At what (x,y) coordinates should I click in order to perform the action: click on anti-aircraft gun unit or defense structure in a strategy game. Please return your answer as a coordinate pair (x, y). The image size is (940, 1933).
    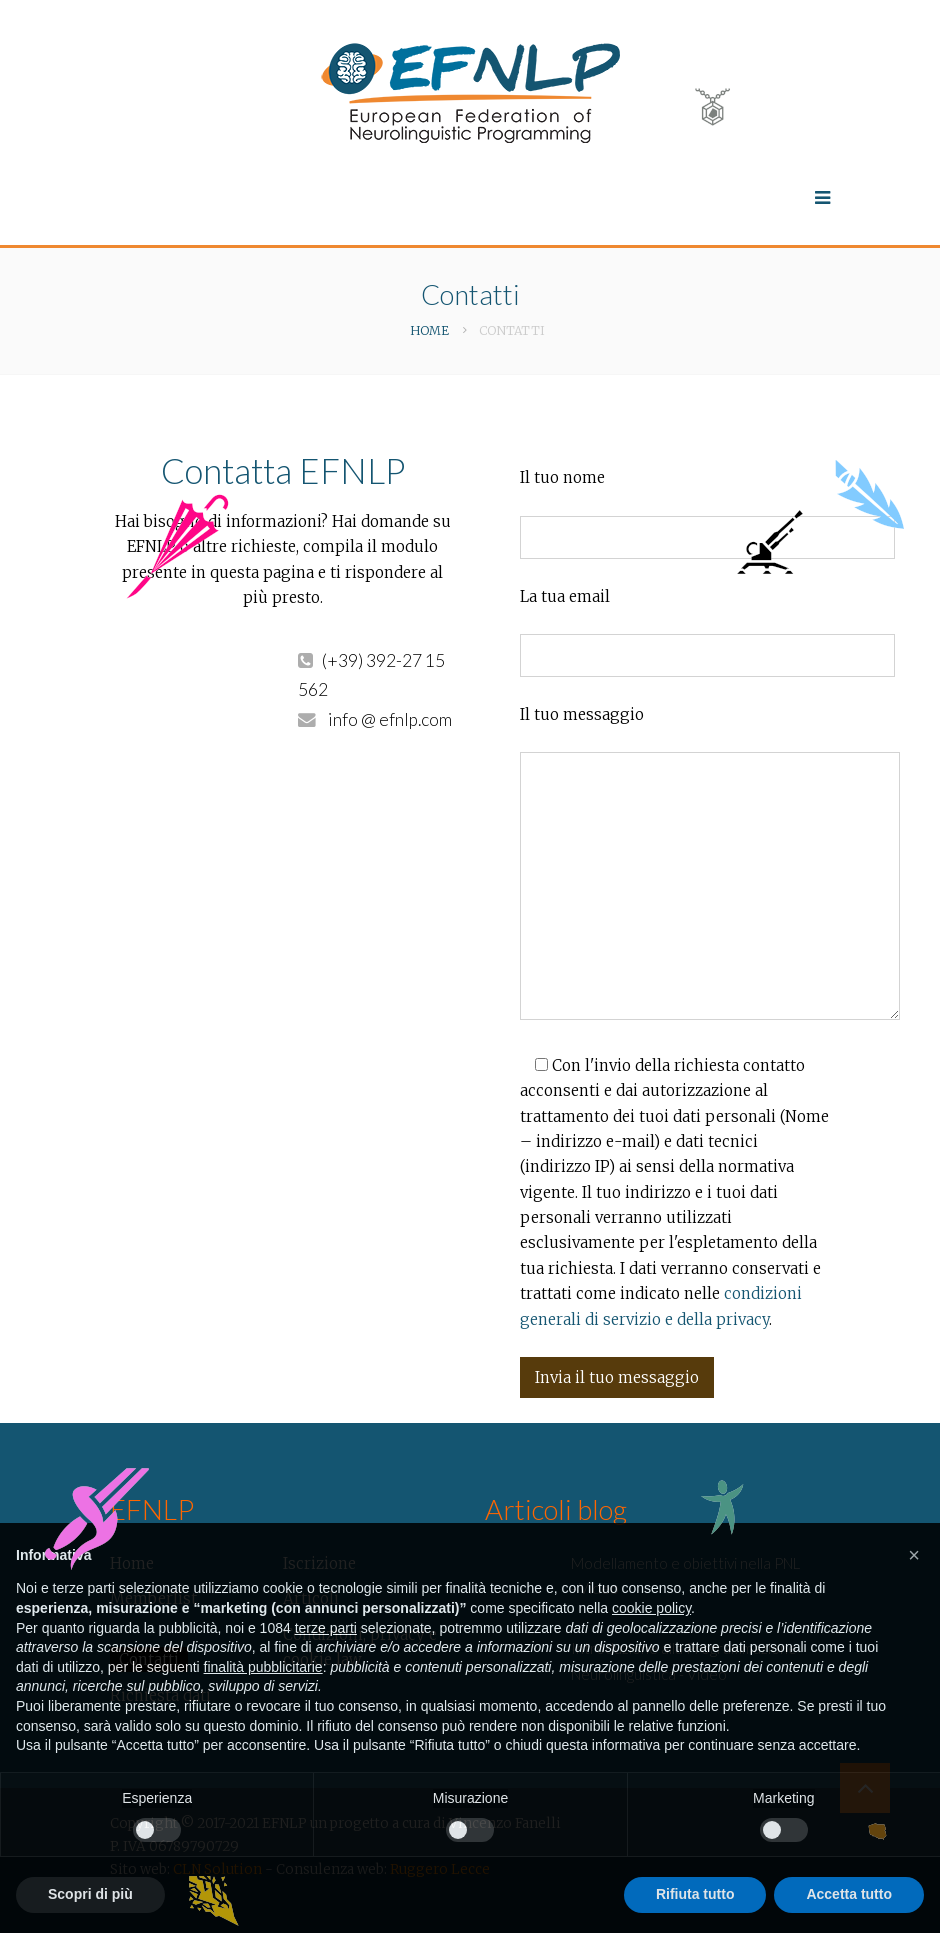
    Looking at the image, I should click on (770, 542).